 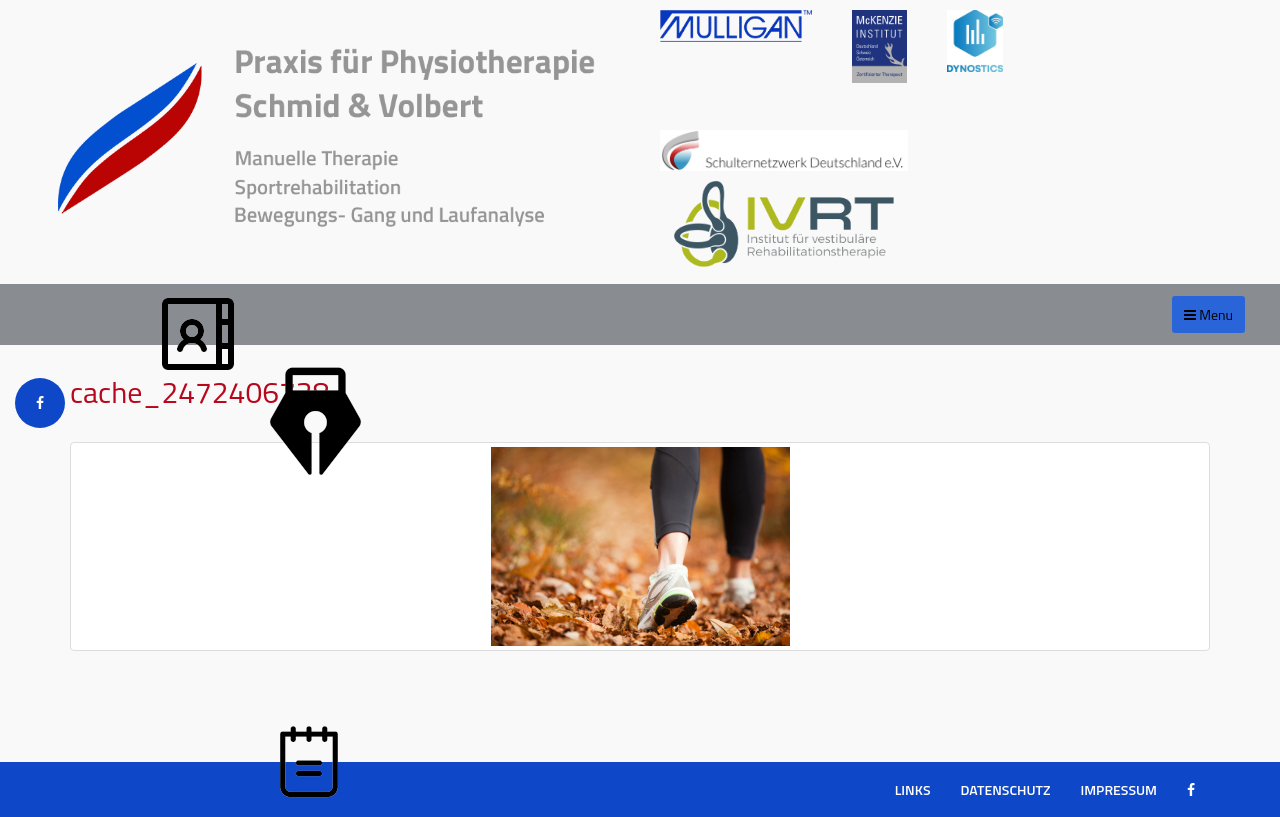 What do you see at coordinates (309, 763) in the screenshot?
I see `open notepad or notes app` at bounding box center [309, 763].